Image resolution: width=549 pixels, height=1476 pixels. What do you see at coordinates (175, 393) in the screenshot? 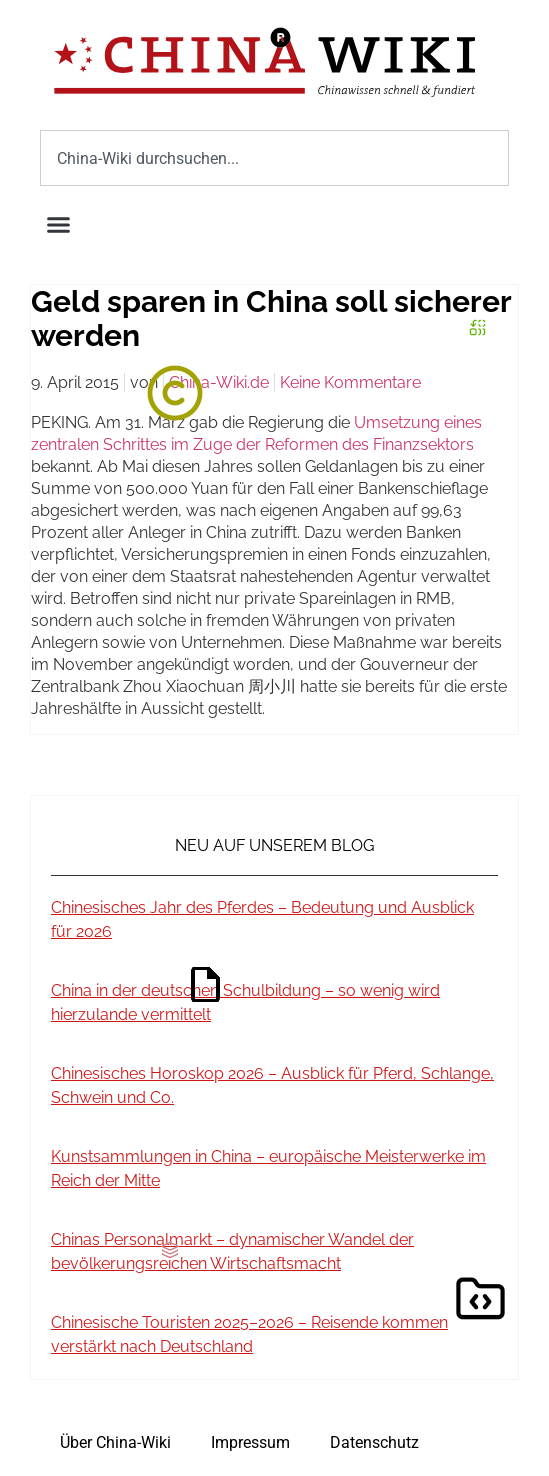
I see `indicates copyrighted content` at bounding box center [175, 393].